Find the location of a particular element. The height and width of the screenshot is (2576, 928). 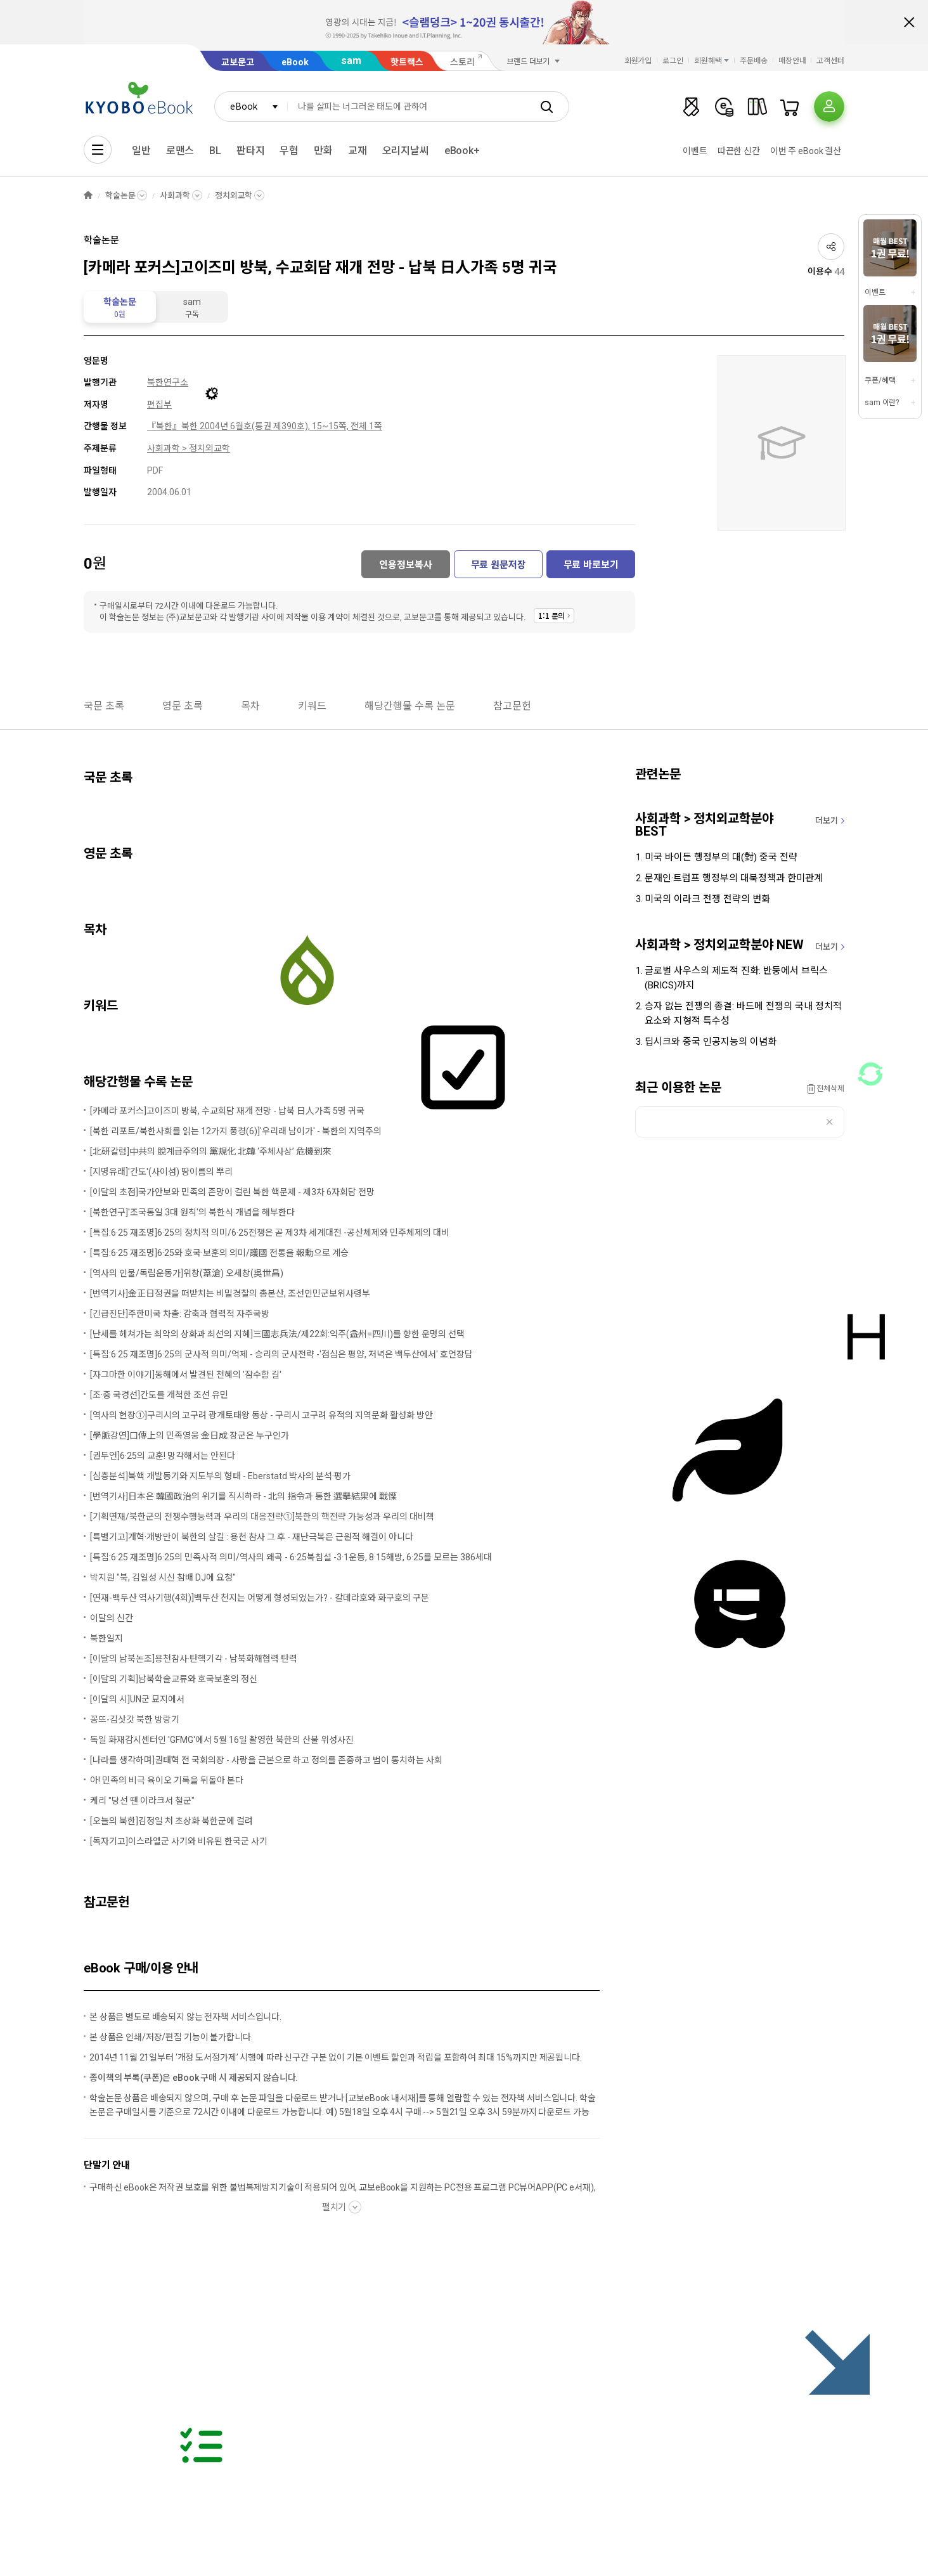

mark task as complete is located at coordinates (463, 1067).